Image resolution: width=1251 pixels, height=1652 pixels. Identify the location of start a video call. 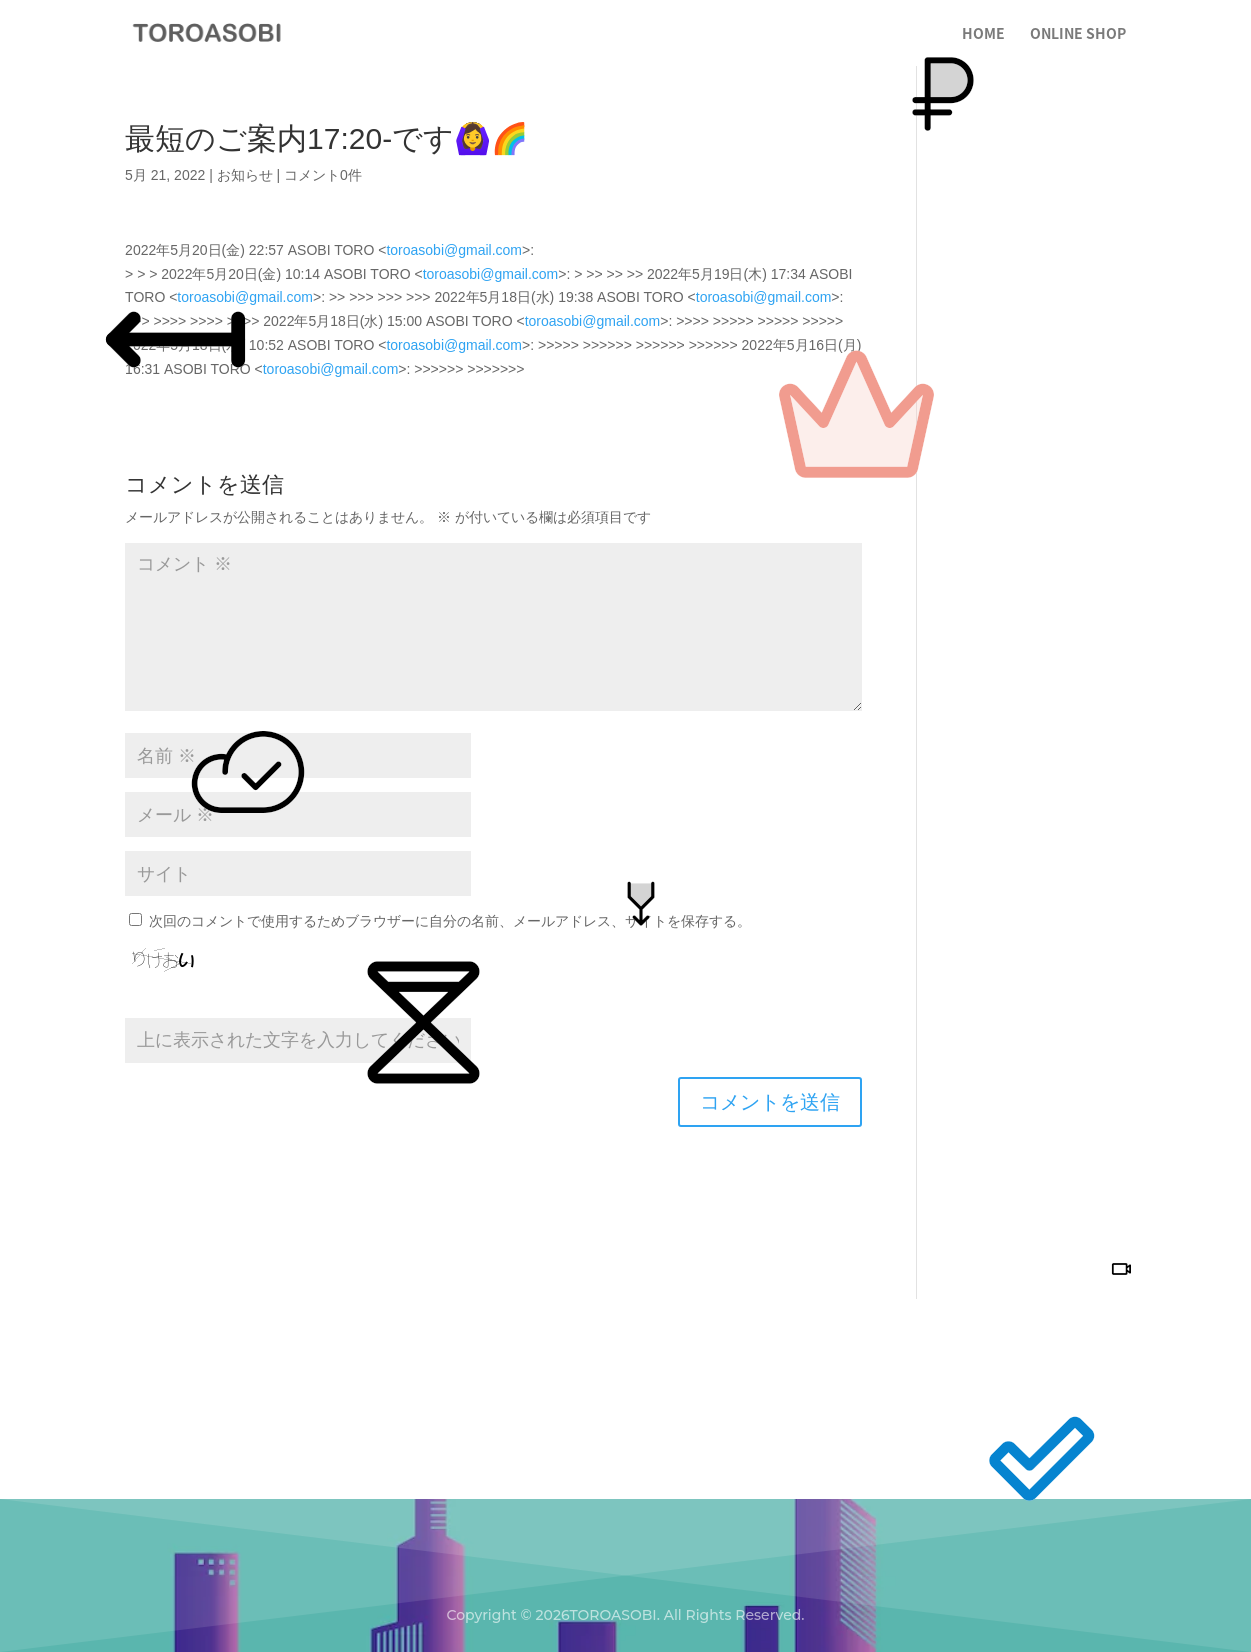
(1121, 1269).